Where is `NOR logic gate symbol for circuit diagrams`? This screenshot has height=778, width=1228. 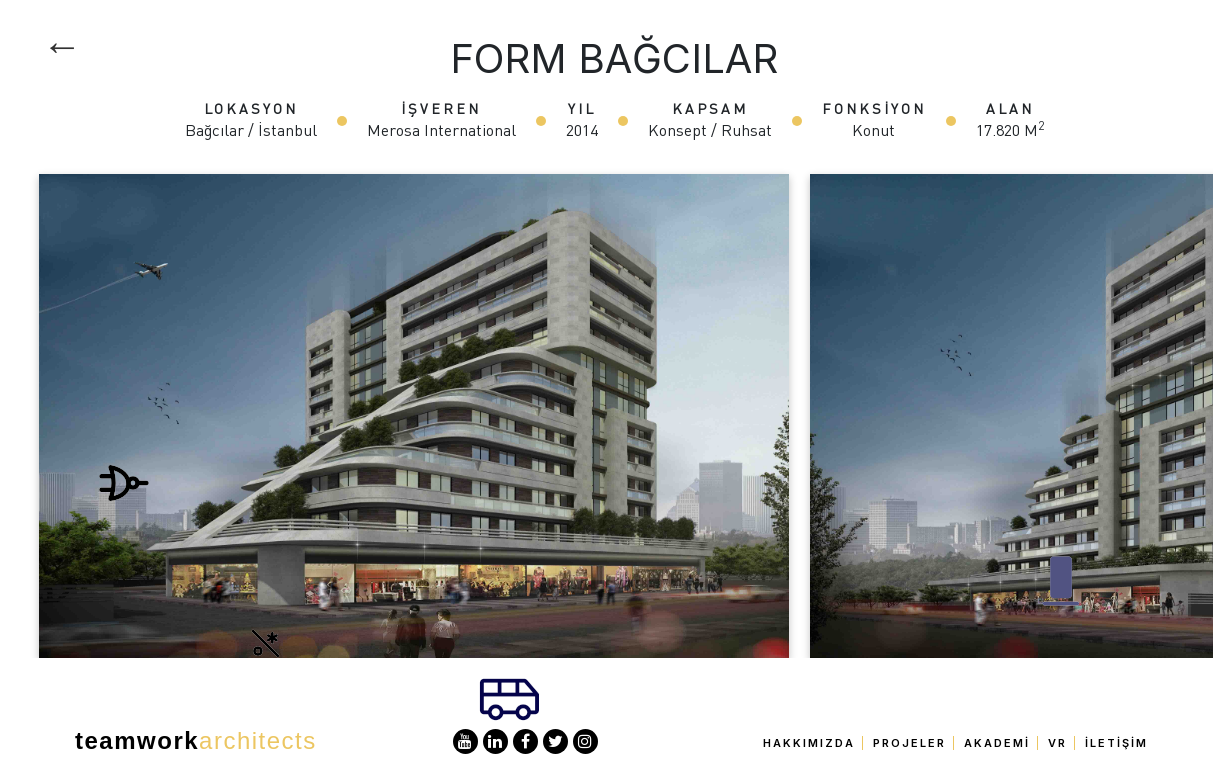 NOR logic gate symbol for circuit diagrams is located at coordinates (124, 483).